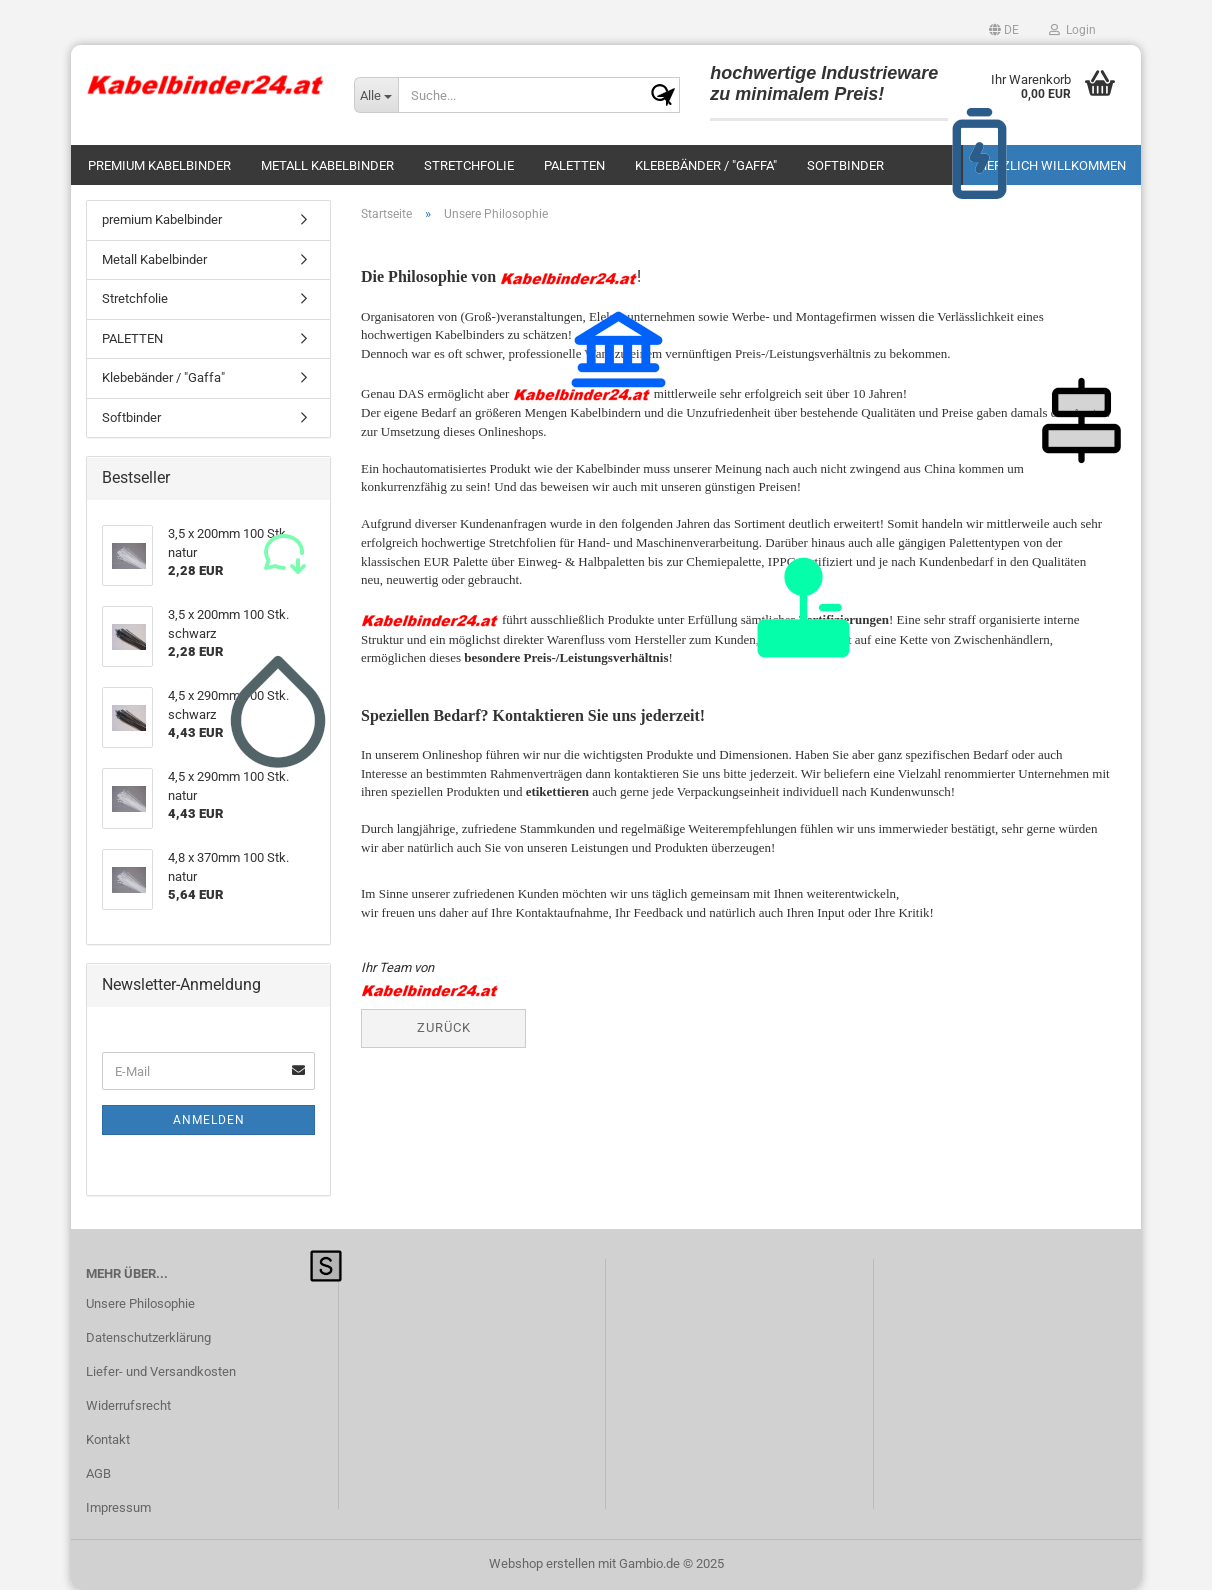 The image size is (1212, 1590). I want to click on indicates device is currently charging, so click(979, 153).